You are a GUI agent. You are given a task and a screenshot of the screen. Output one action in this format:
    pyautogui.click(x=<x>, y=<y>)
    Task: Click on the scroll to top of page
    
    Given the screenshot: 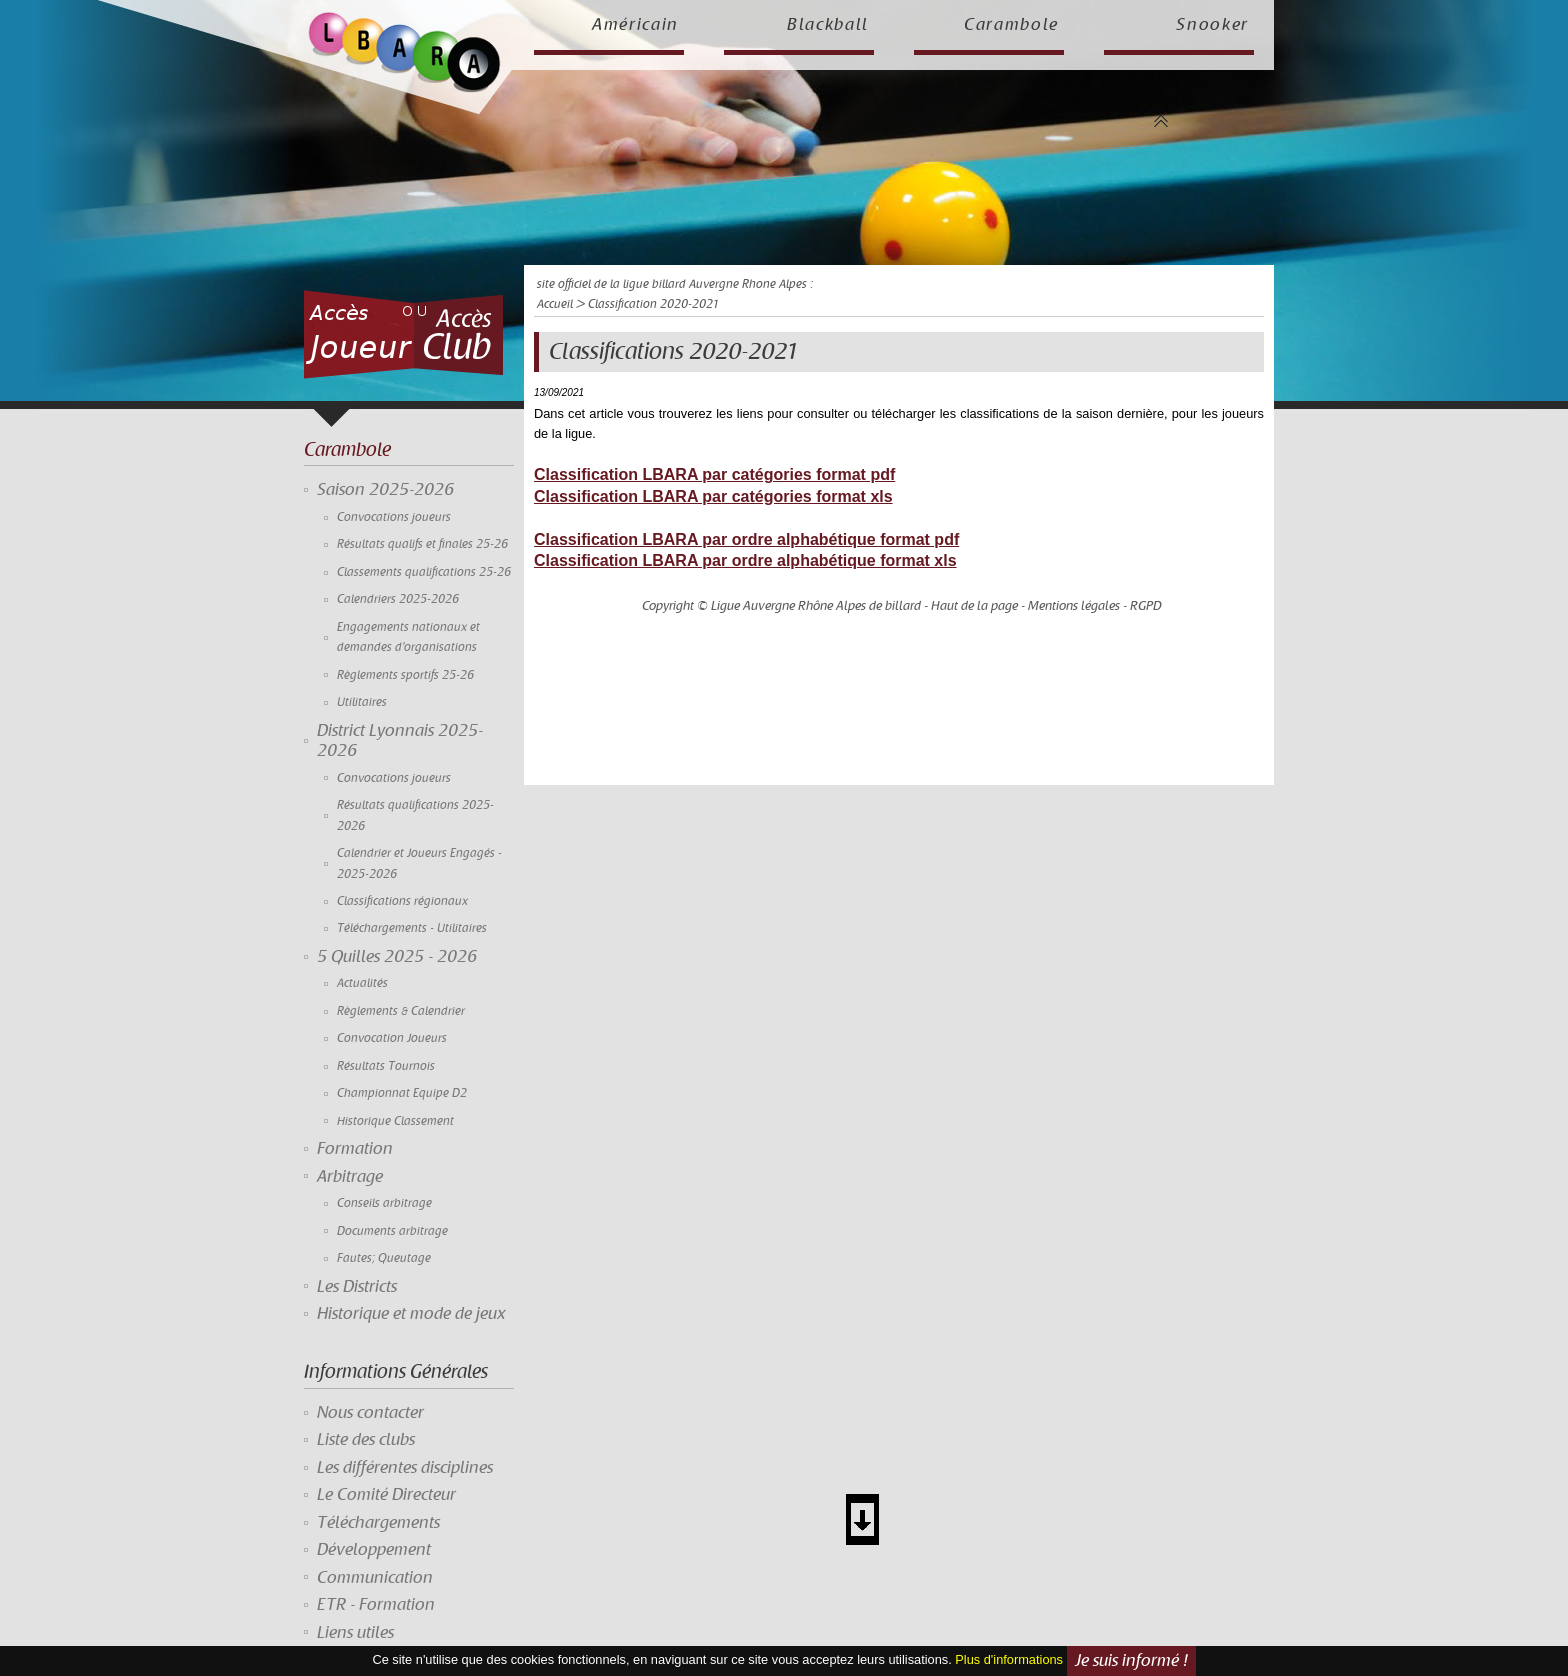 What is the action you would take?
    pyautogui.click(x=1161, y=121)
    